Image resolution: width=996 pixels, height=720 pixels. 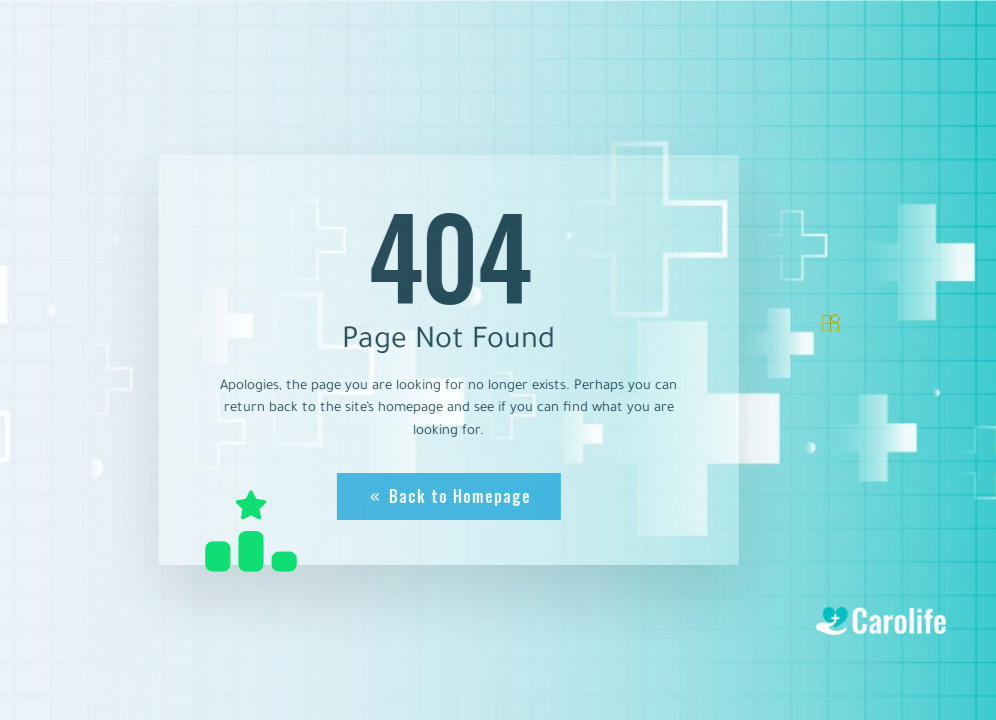 What do you see at coordinates (830, 322) in the screenshot?
I see `open the extensions marketplace` at bounding box center [830, 322].